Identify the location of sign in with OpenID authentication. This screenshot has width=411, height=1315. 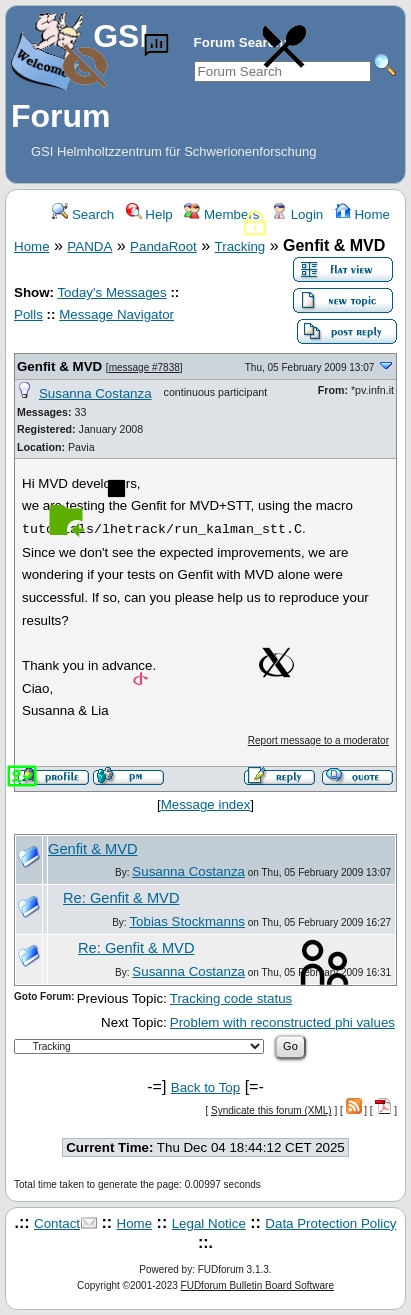
(140, 678).